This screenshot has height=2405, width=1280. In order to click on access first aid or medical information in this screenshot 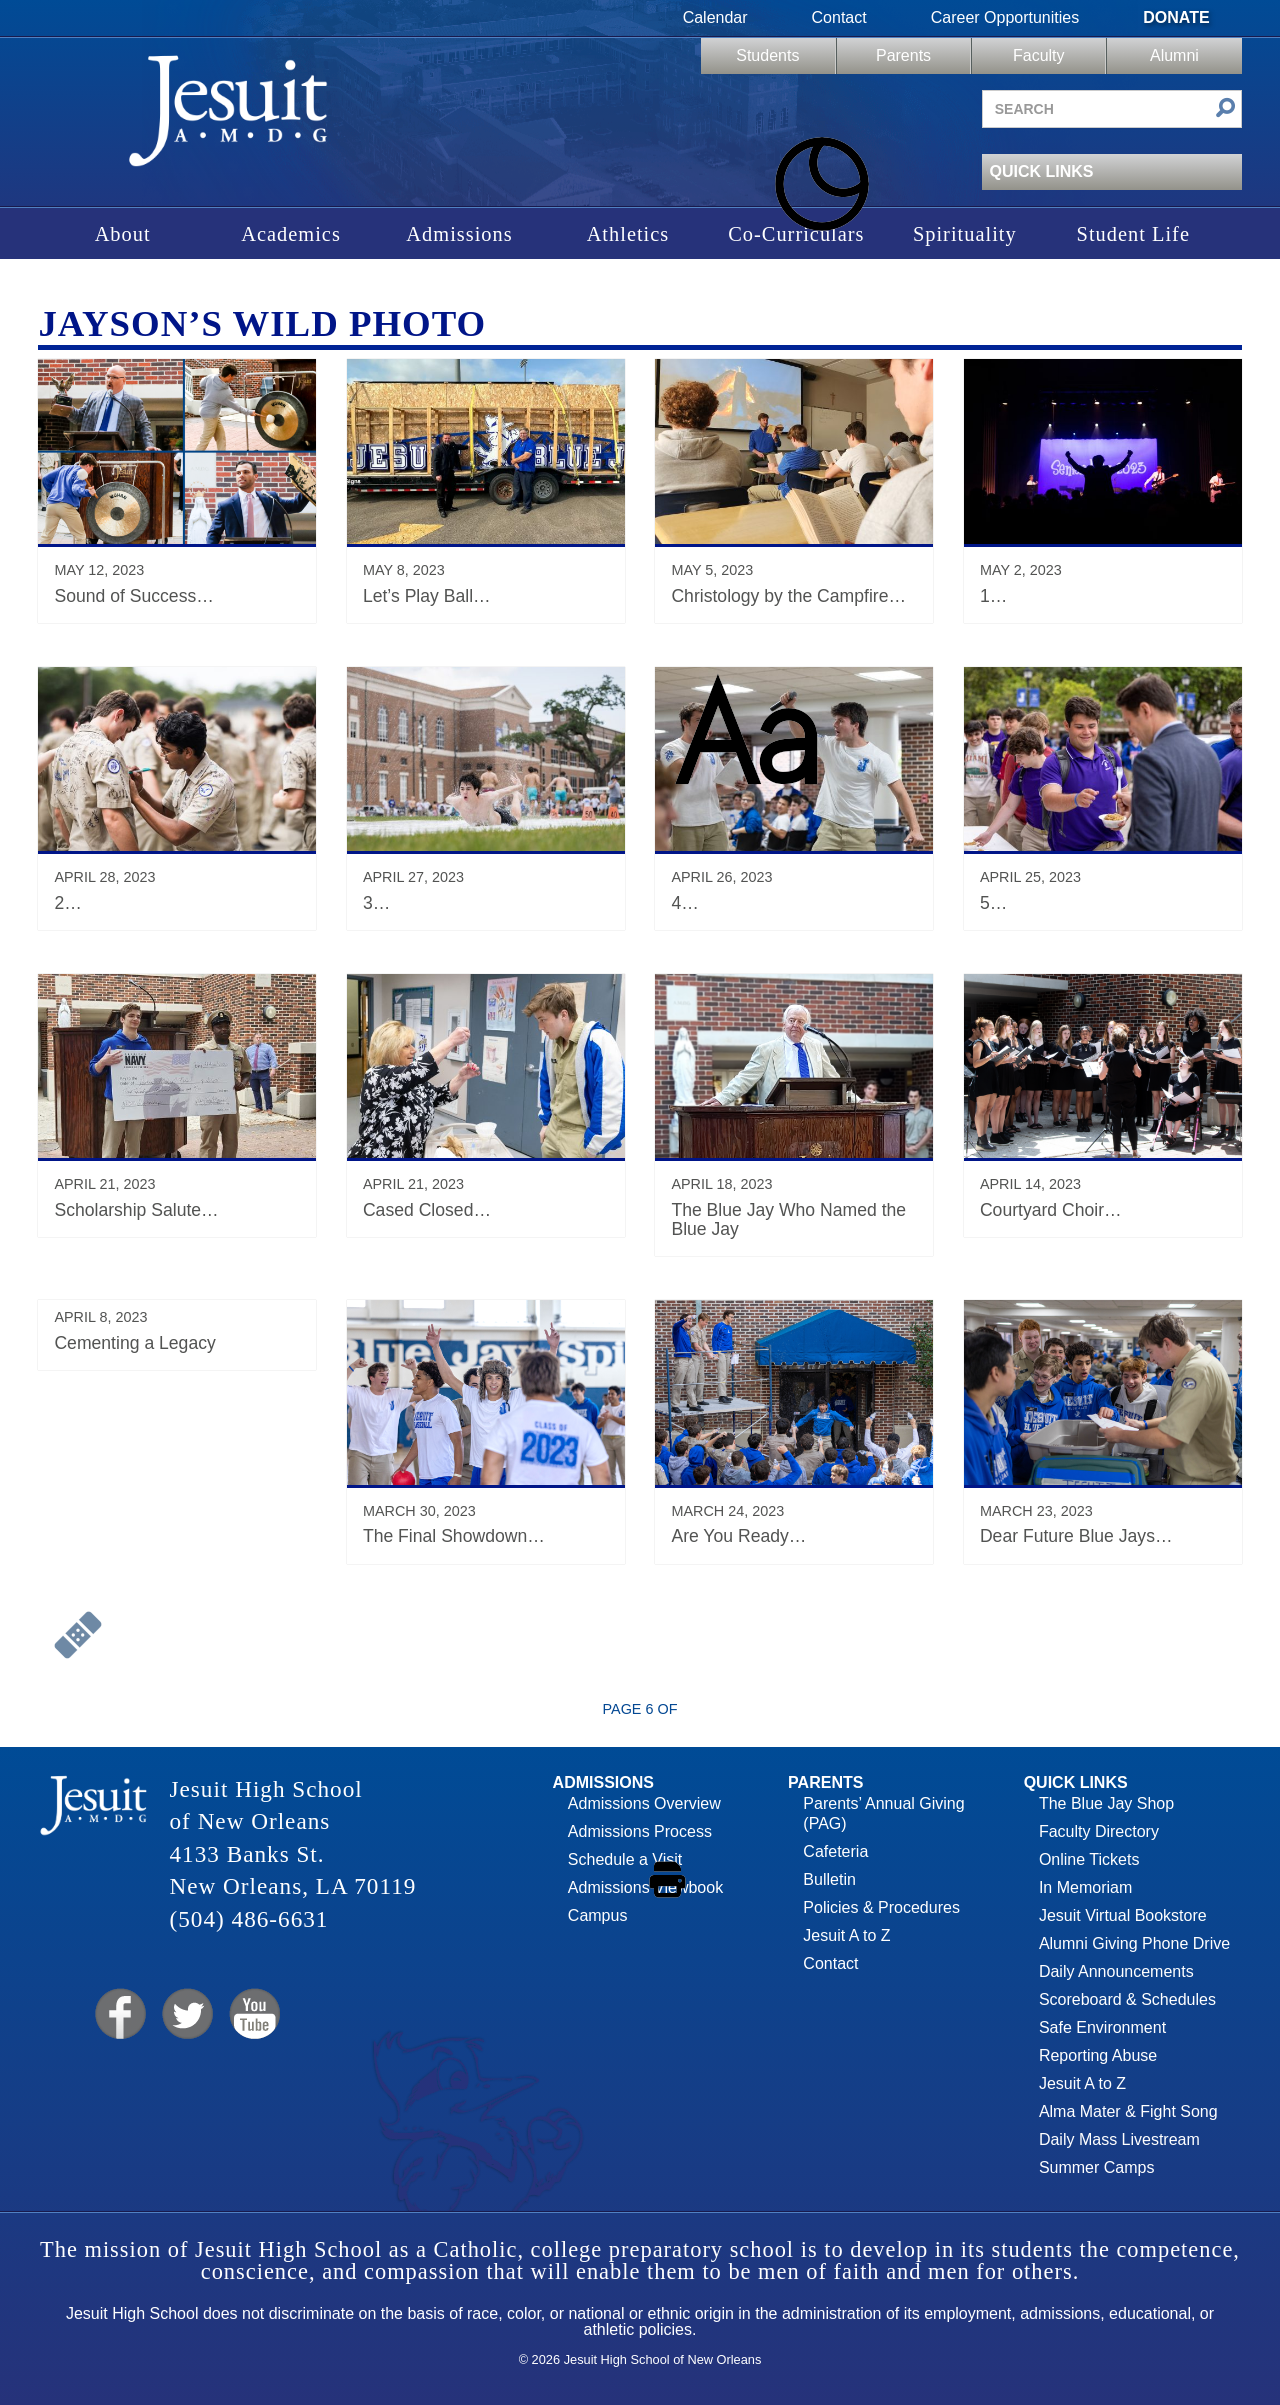, I will do `click(78, 1635)`.